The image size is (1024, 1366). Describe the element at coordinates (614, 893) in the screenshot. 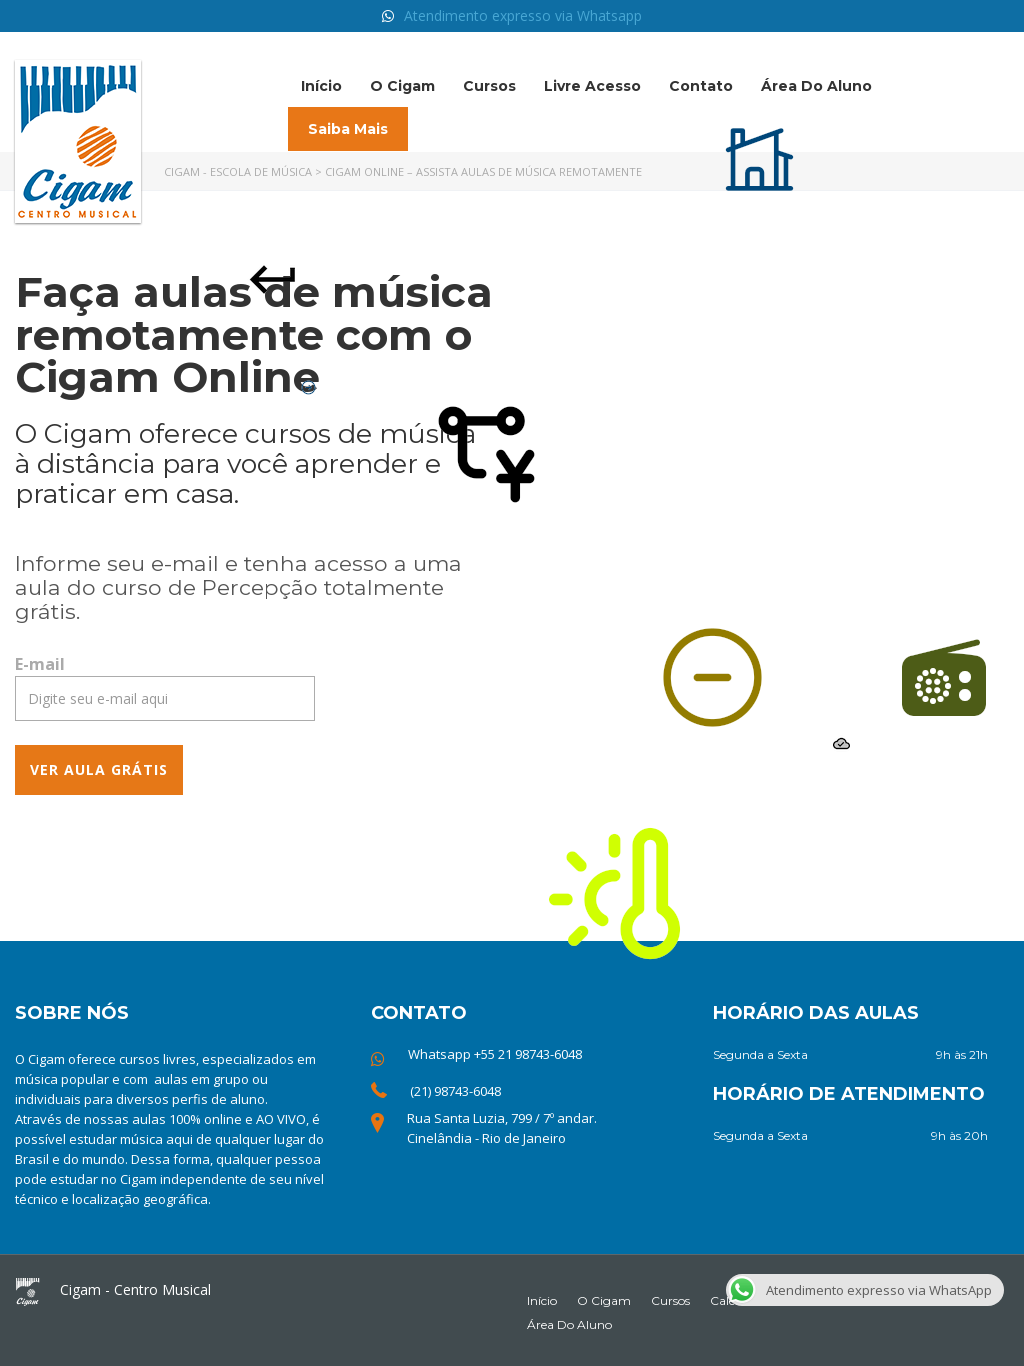

I see `view current outdoor temperature` at that location.